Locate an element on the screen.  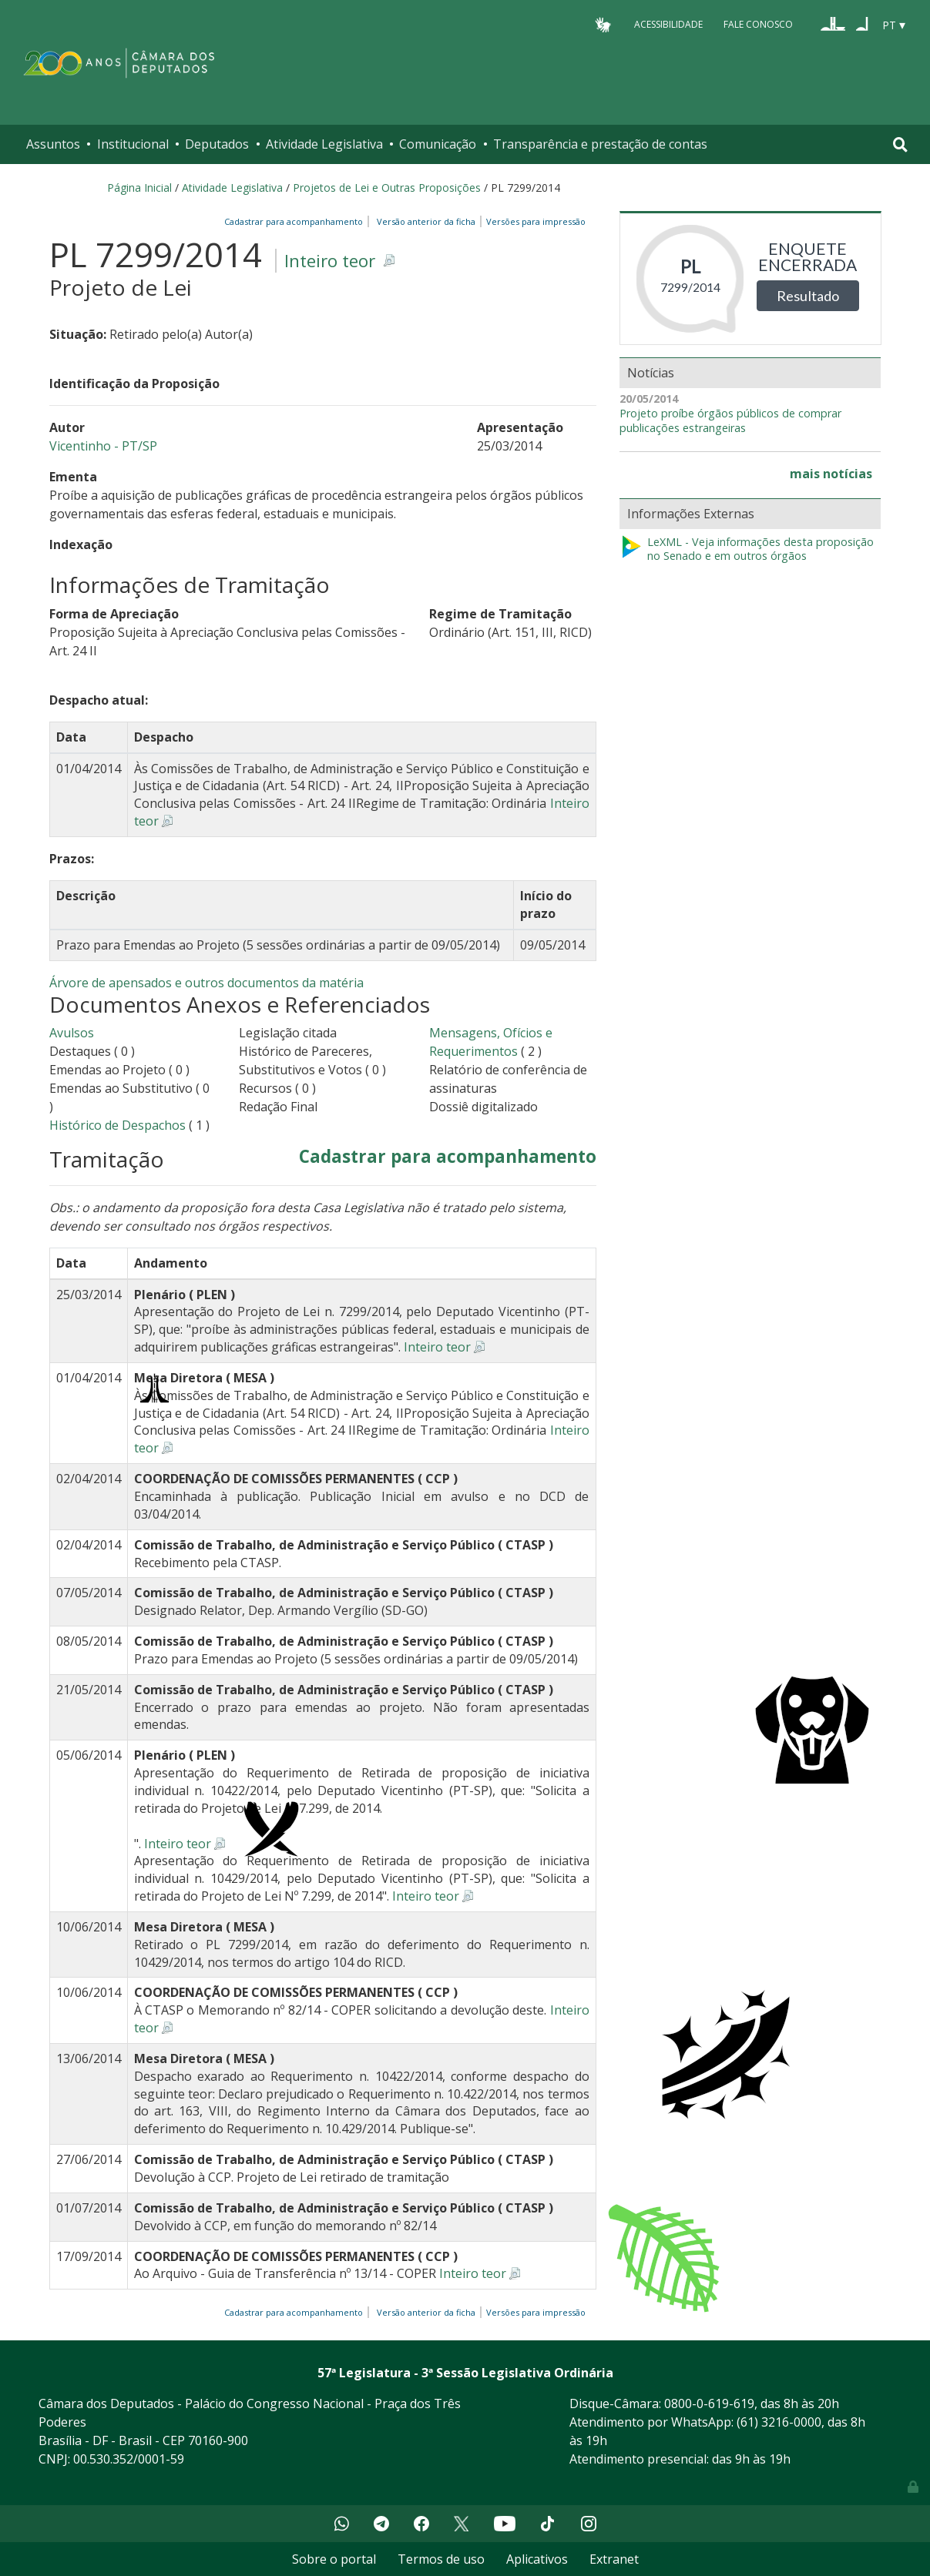
ivory tusks item or resource in a game is located at coordinates (271, 1829).